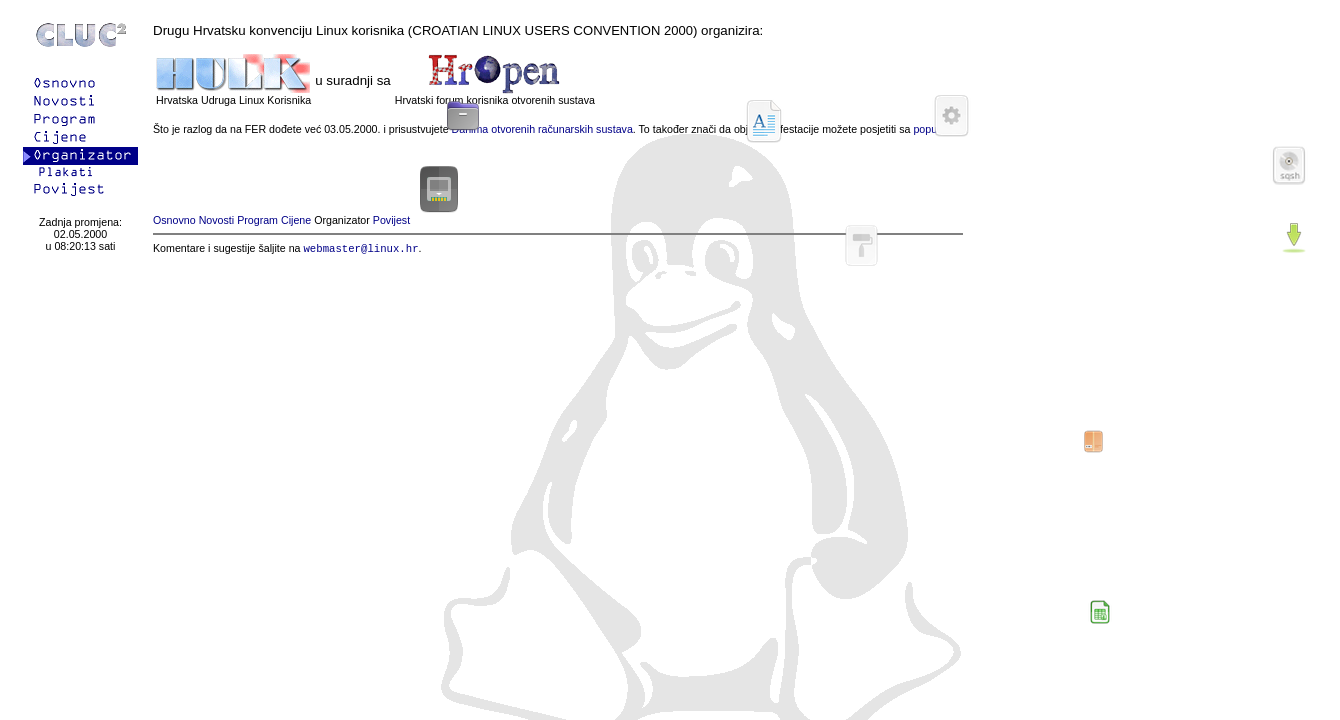 This screenshot has height=720, width=1340. I want to click on open a text document file, so click(764, 121).